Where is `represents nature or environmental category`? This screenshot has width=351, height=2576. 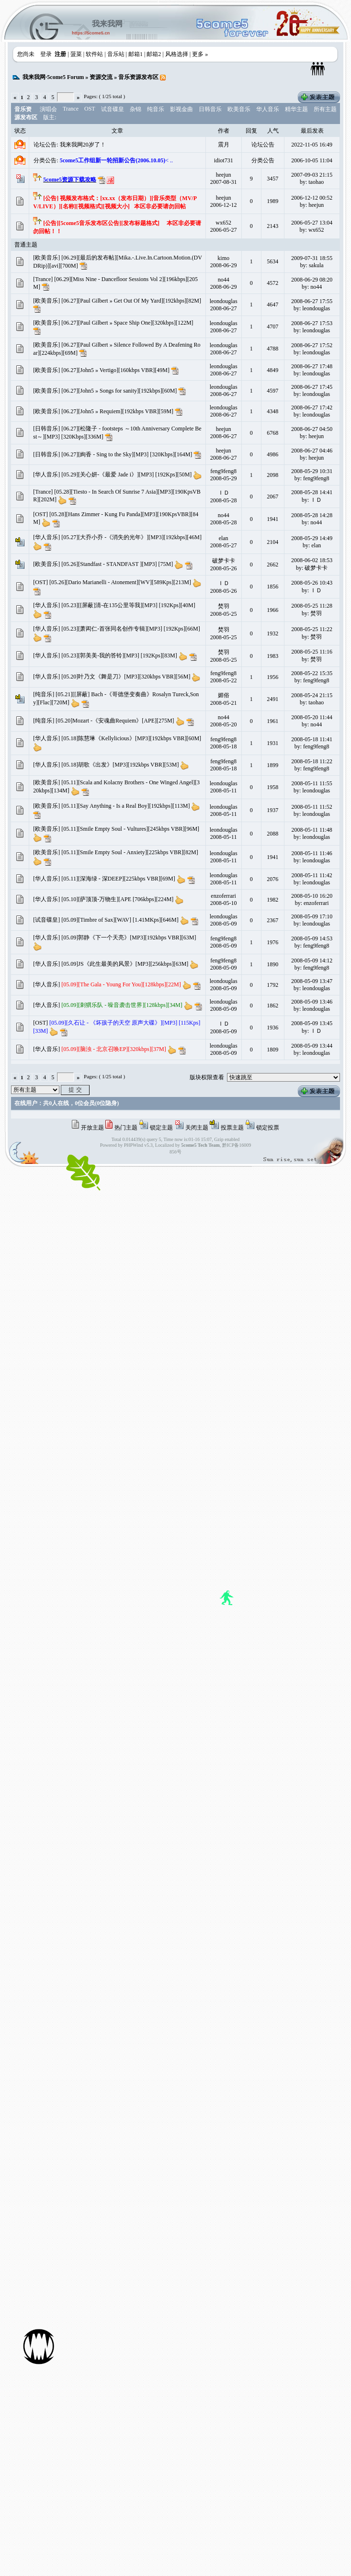 represents nature or environmental category is located at coordinates (83, 1173).